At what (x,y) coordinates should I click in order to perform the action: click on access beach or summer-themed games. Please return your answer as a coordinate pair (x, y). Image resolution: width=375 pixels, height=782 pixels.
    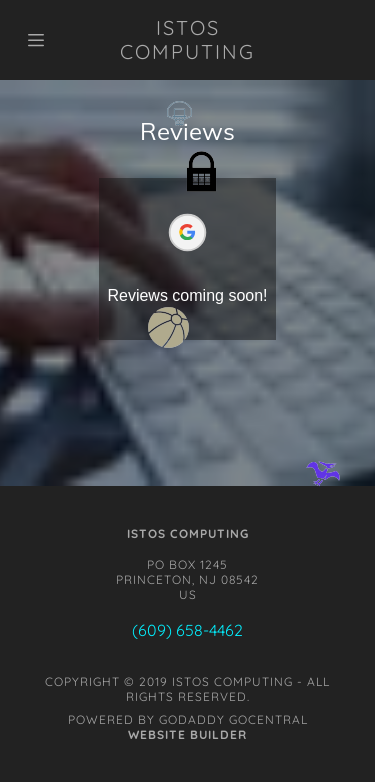
    Looking at the image, I should click on (168, 327).